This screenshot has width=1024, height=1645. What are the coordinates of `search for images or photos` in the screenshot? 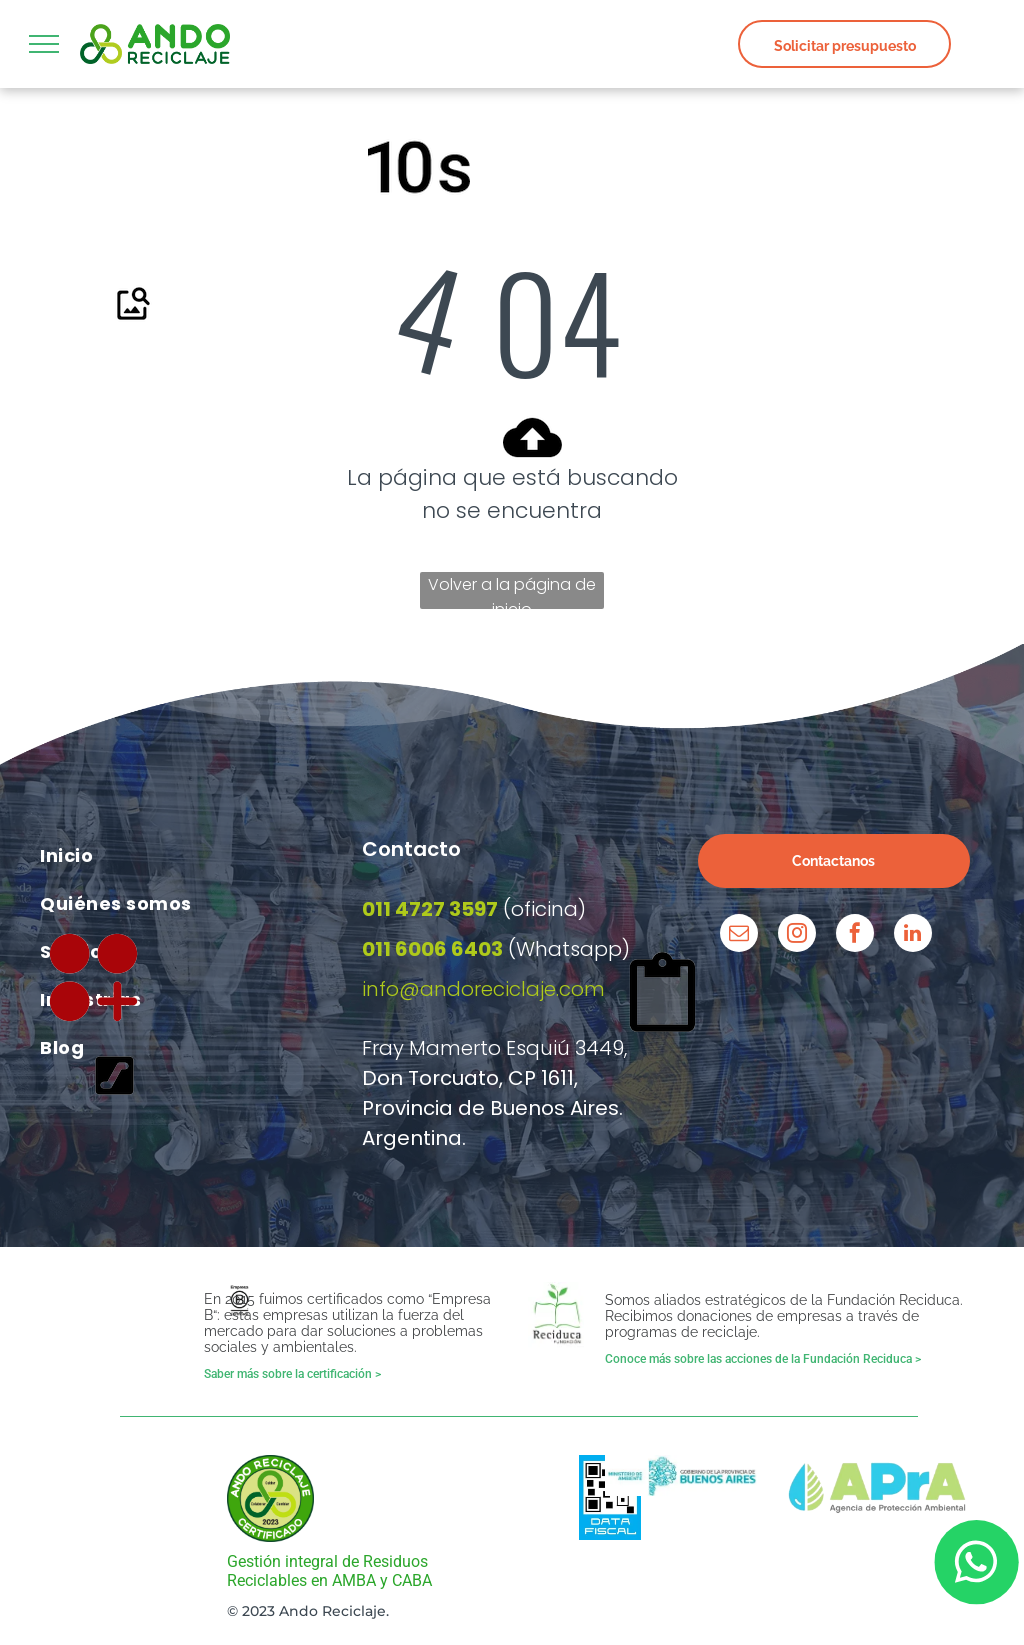 It's located at (133, 303).